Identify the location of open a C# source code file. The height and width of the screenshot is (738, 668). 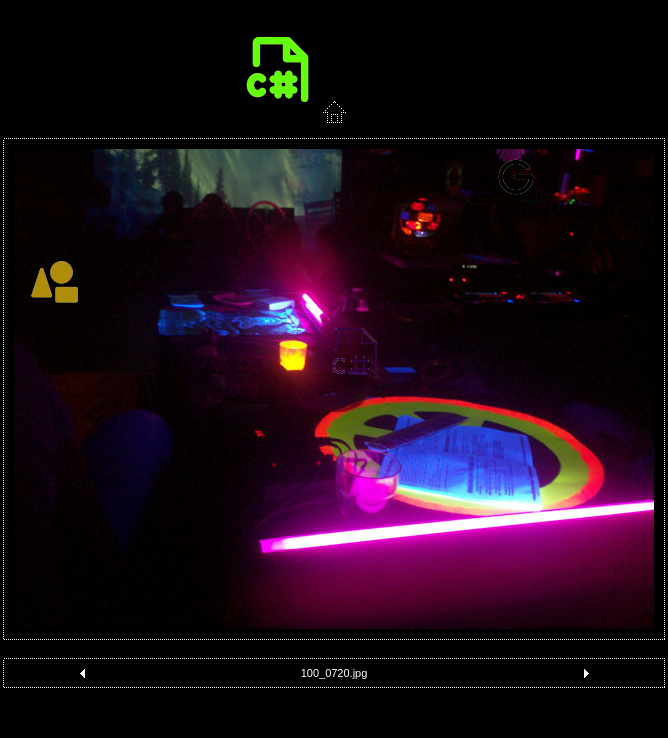
(356, 353).